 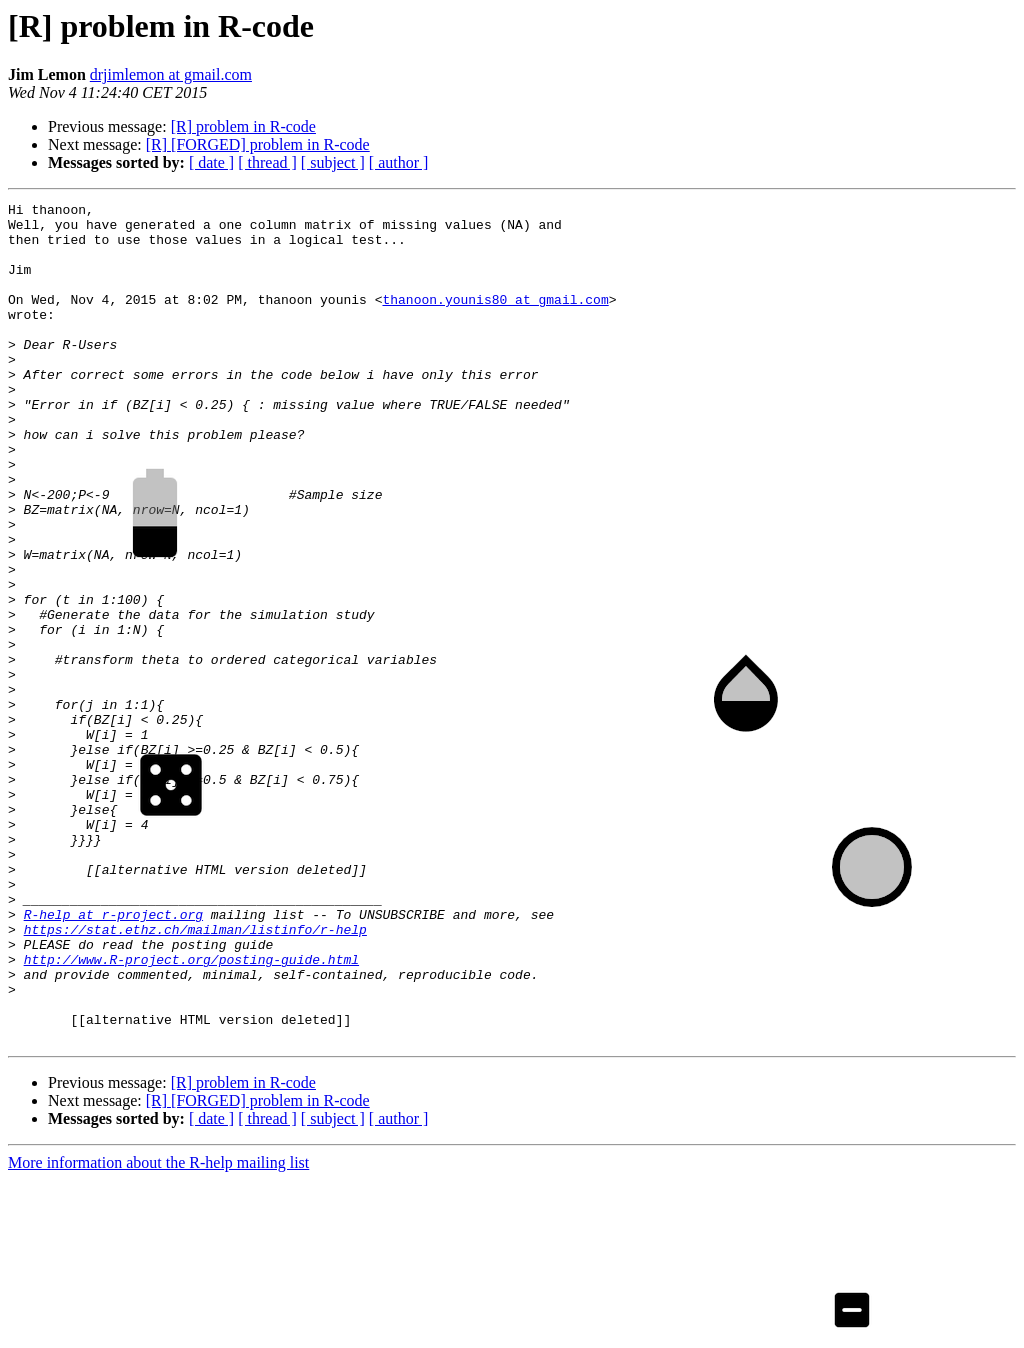 What do you see at coordinates (746, 693) in the screenshot?
I see `adjust opacity or transparency settings` at bounding box center [746, 693].